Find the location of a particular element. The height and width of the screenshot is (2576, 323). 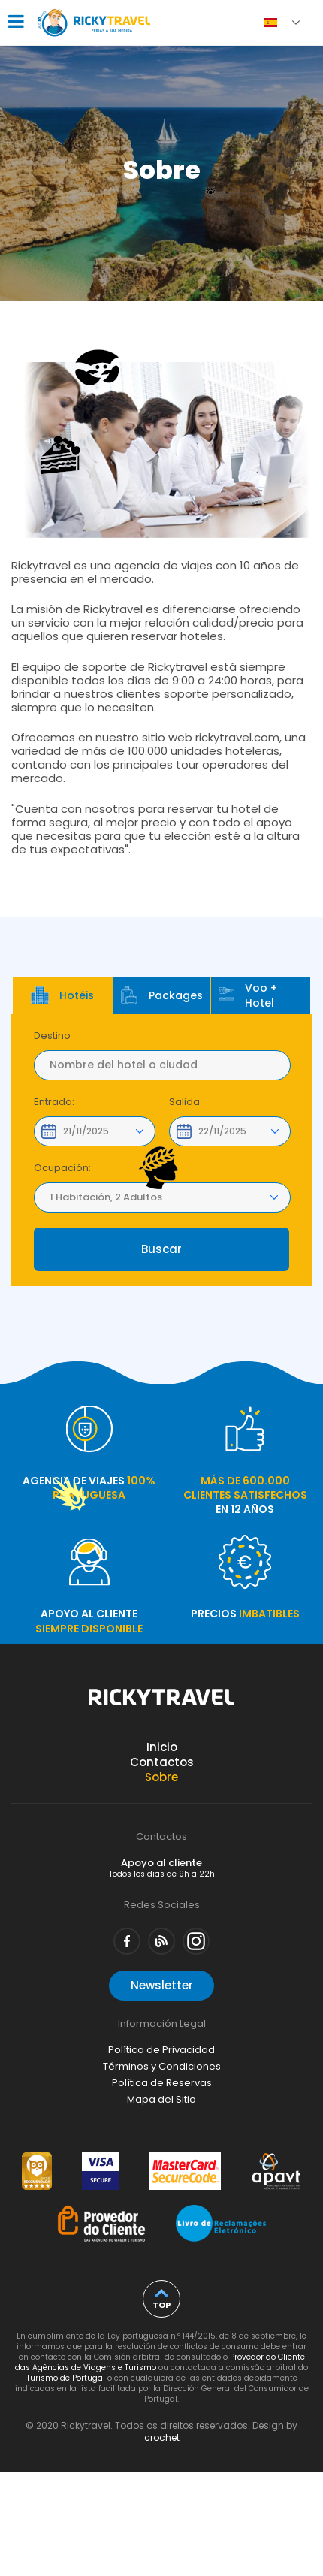

indicates a falling or dropping object in gameplay is located at coordinates (68, 1493).